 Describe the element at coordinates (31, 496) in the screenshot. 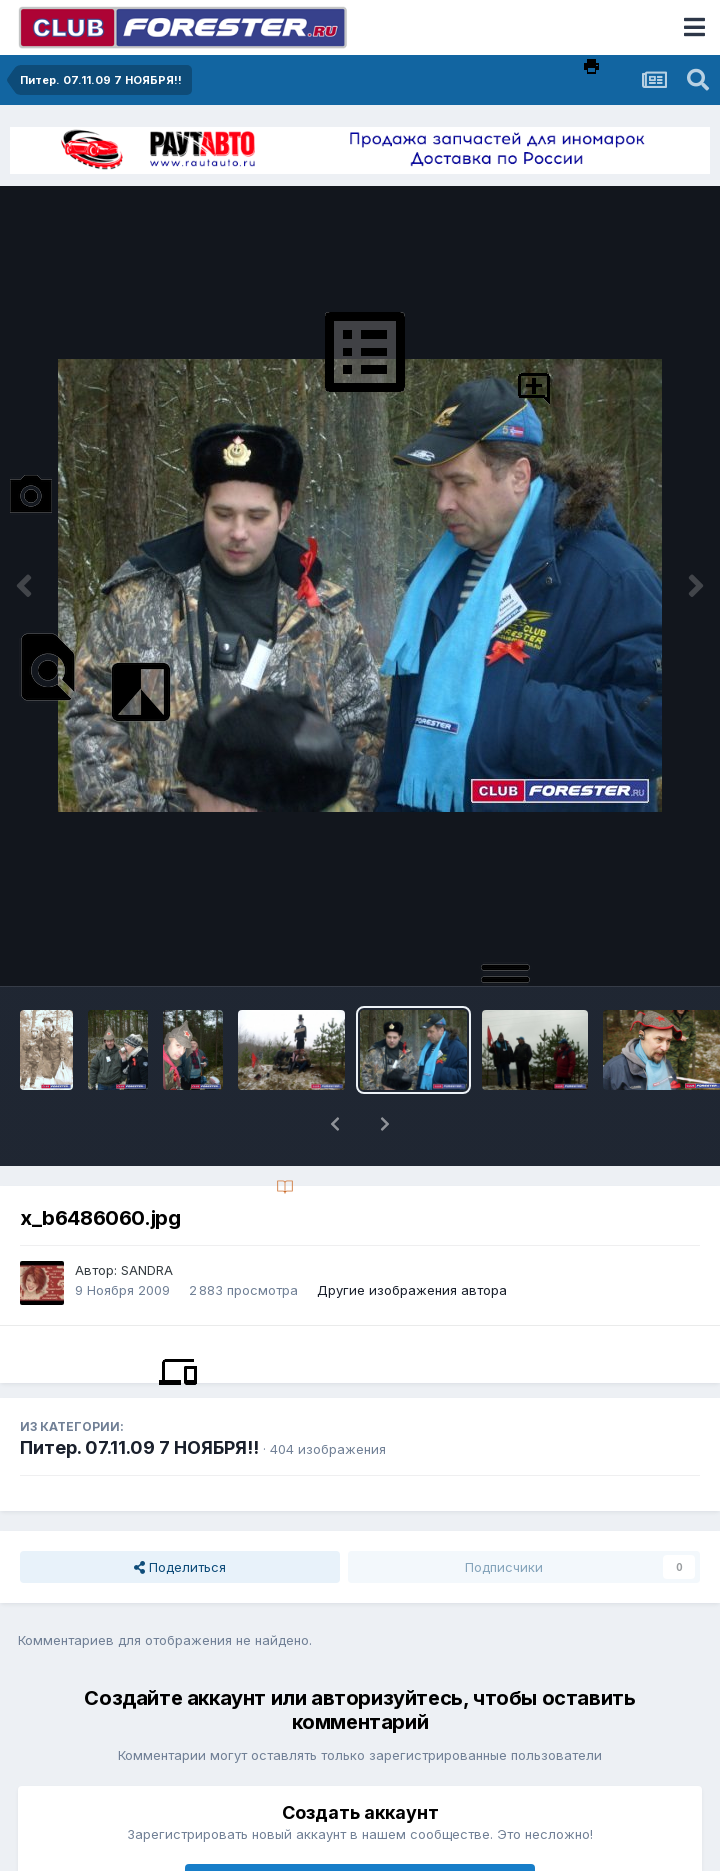

I see `open camera to take a photo` at that location.